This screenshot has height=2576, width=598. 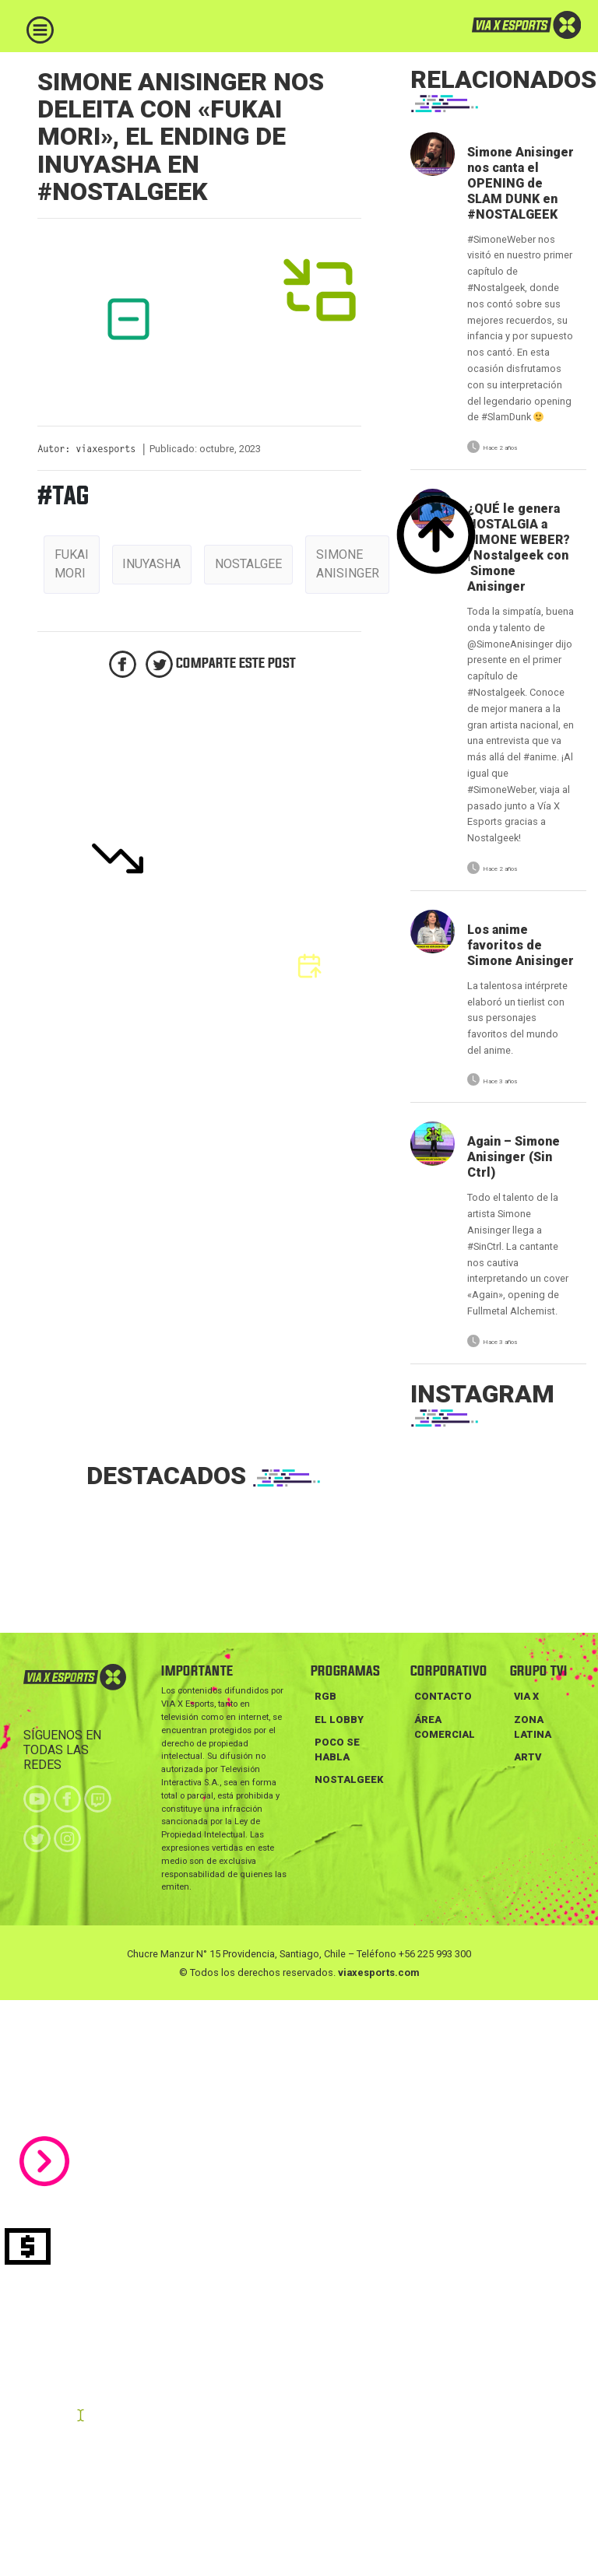 What do you see at coordinates (27, 2246) in the screenshot?
I see `find nearby ATMs or cash machines` at bounding box center [27, 2246].